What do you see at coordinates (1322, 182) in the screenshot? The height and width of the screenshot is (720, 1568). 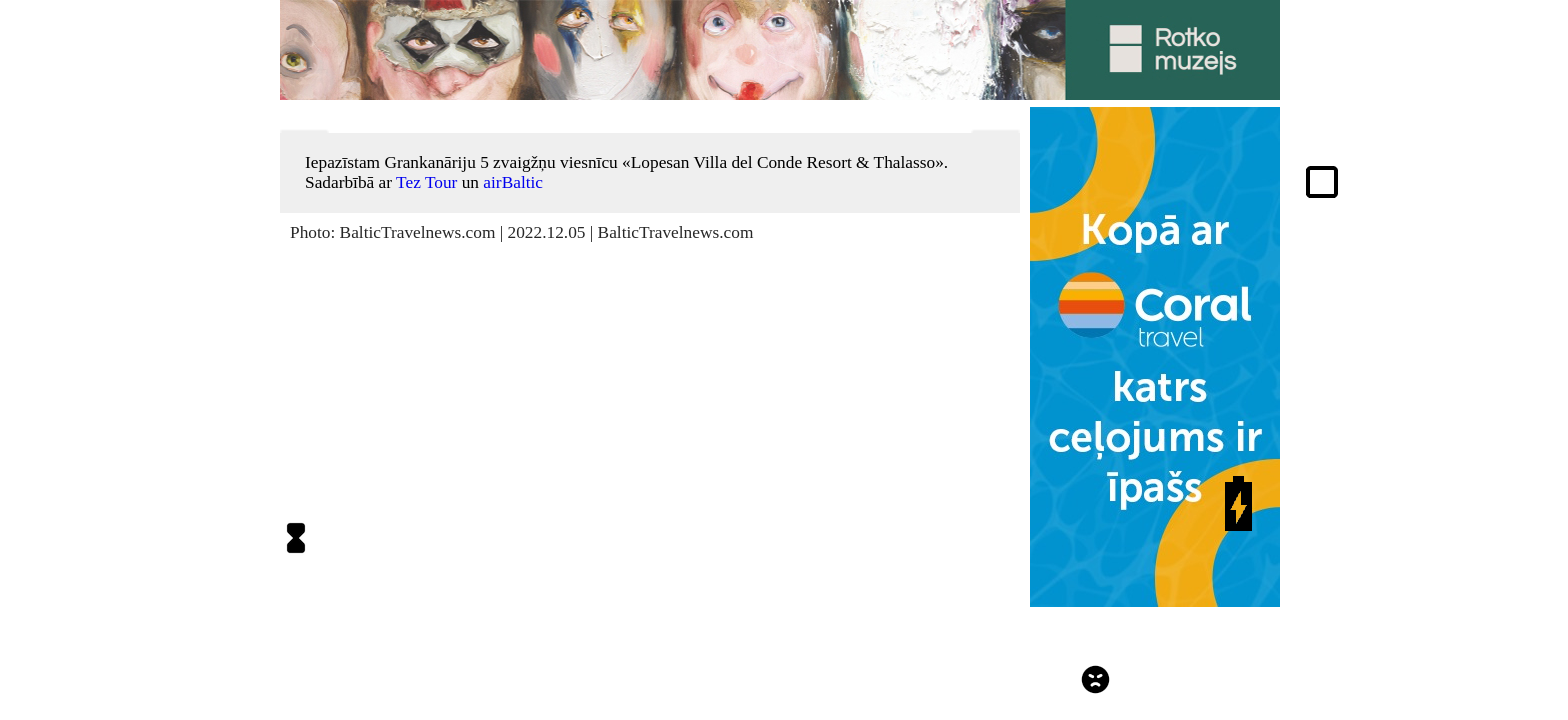 I see `unselected checkbox option` at bounding box center [1322, 182].